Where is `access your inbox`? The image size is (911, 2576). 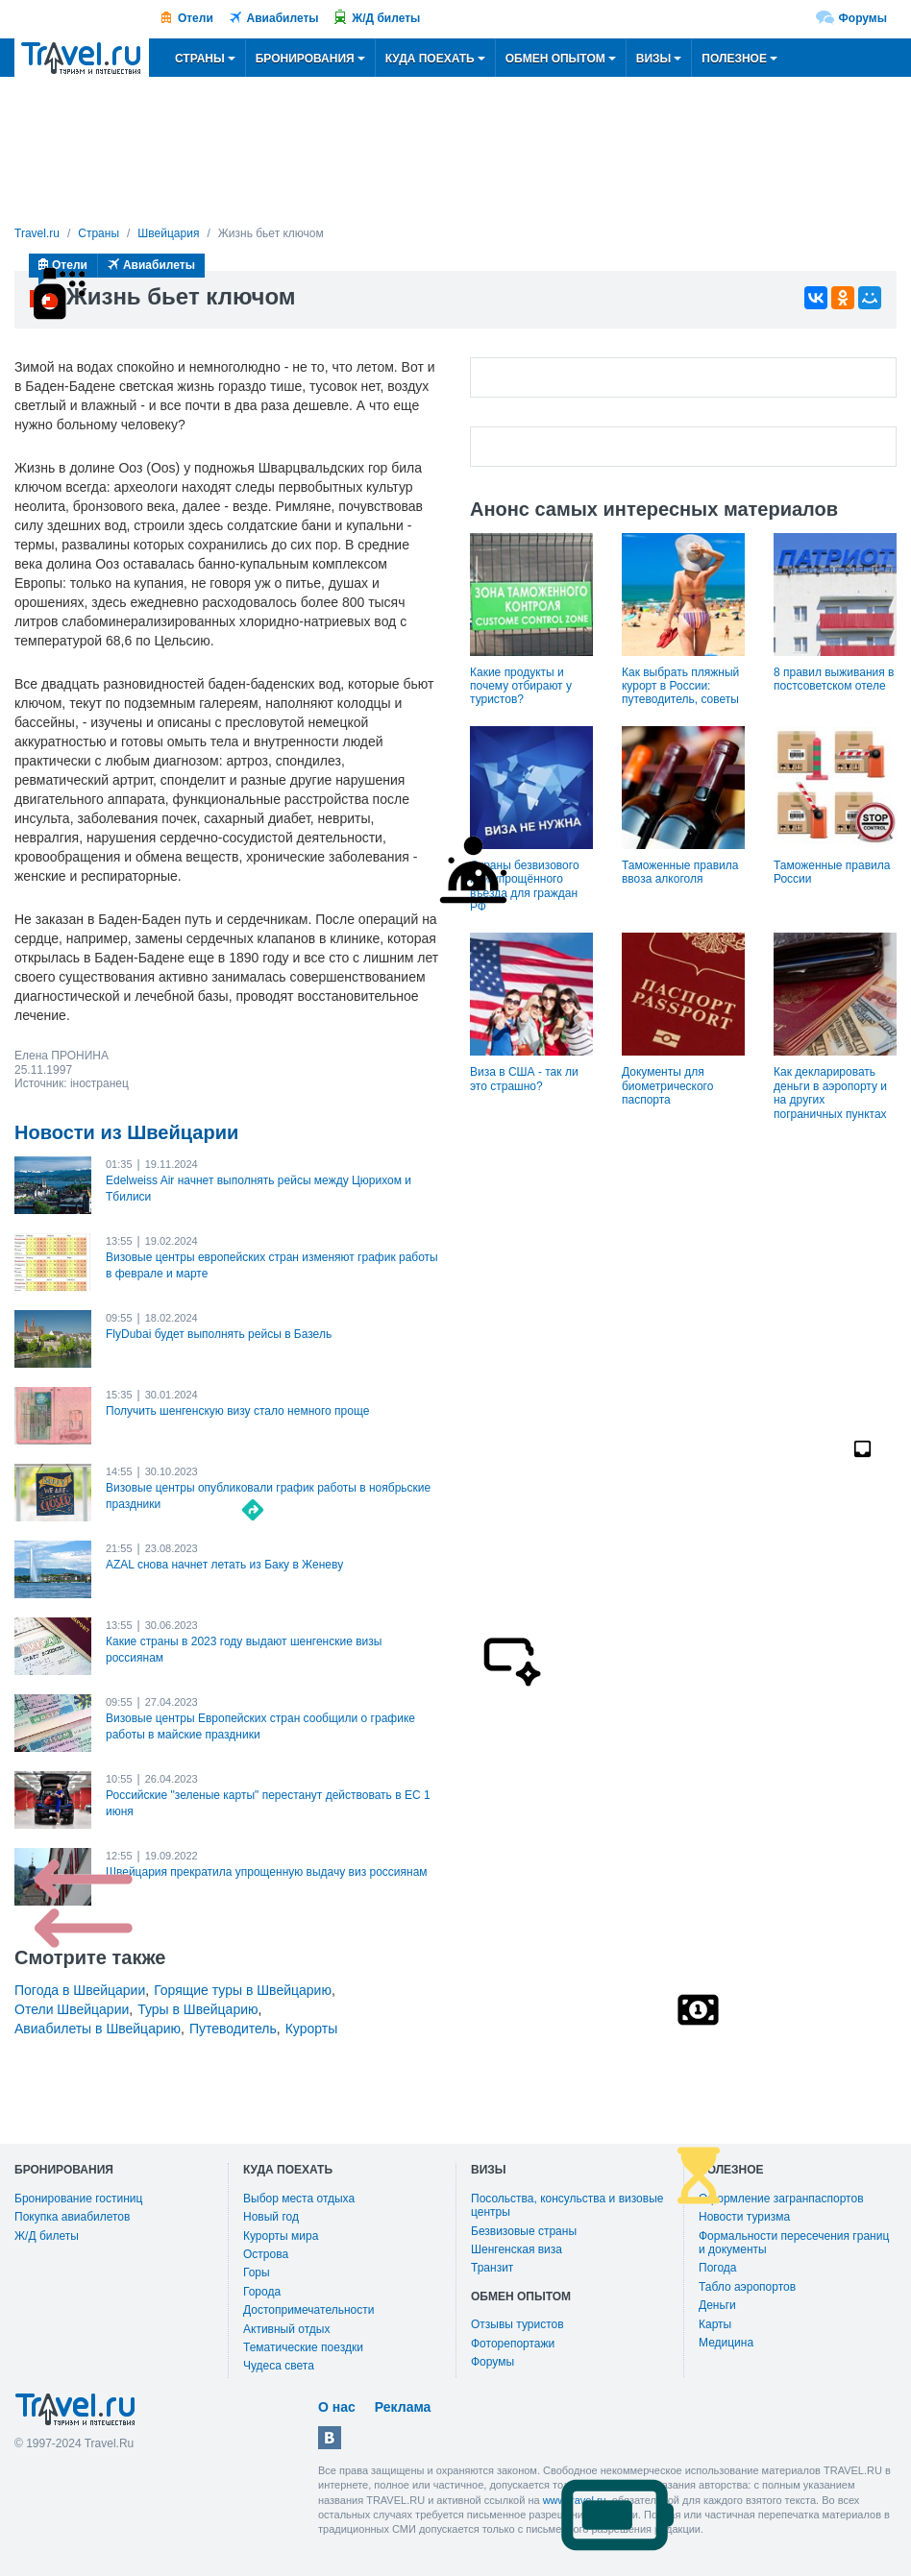 access your inbox is located at coordinates (862, 1448).